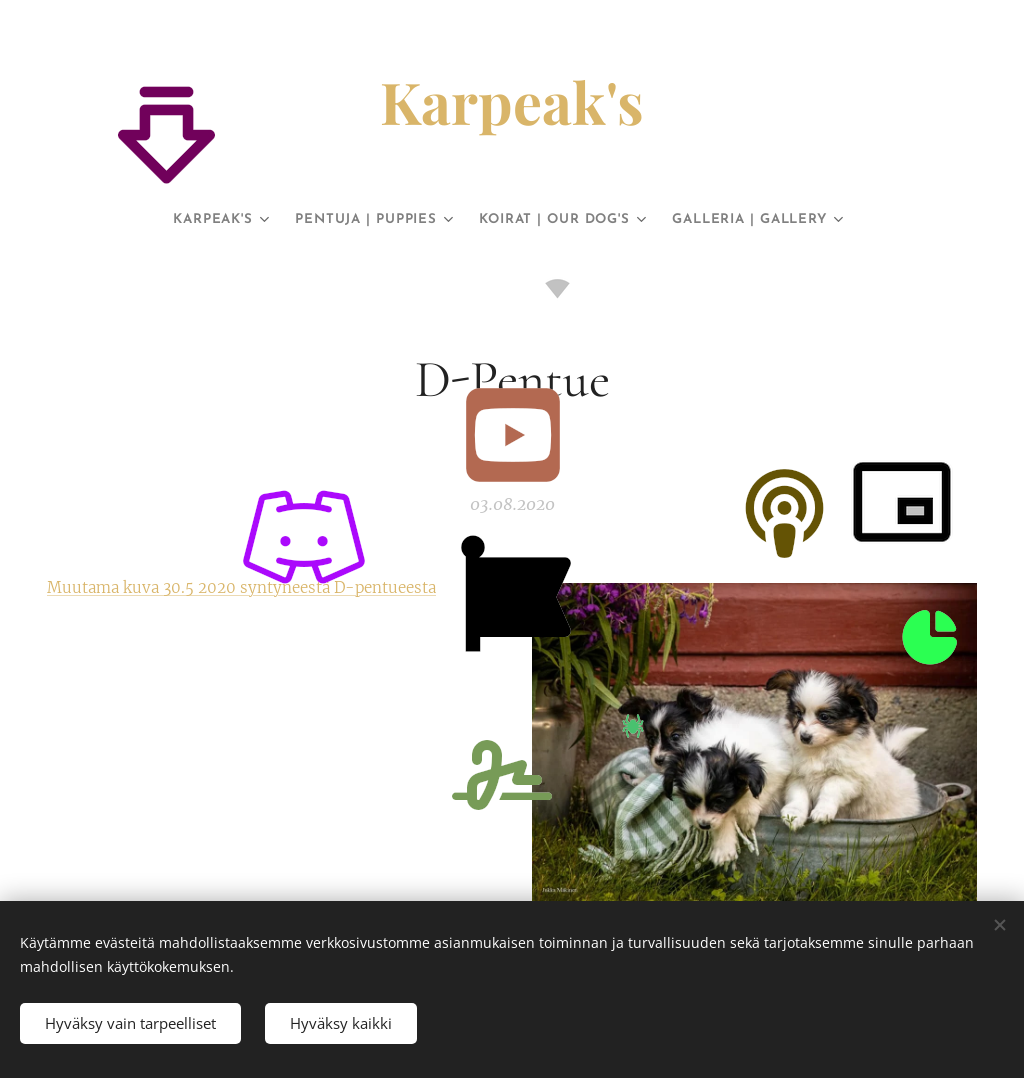 The height and width of the screenshot is (1078, 1024). Describe the element at coordinates (516, 593) in the screenshot. I see `font awesome brand logo` at that location.